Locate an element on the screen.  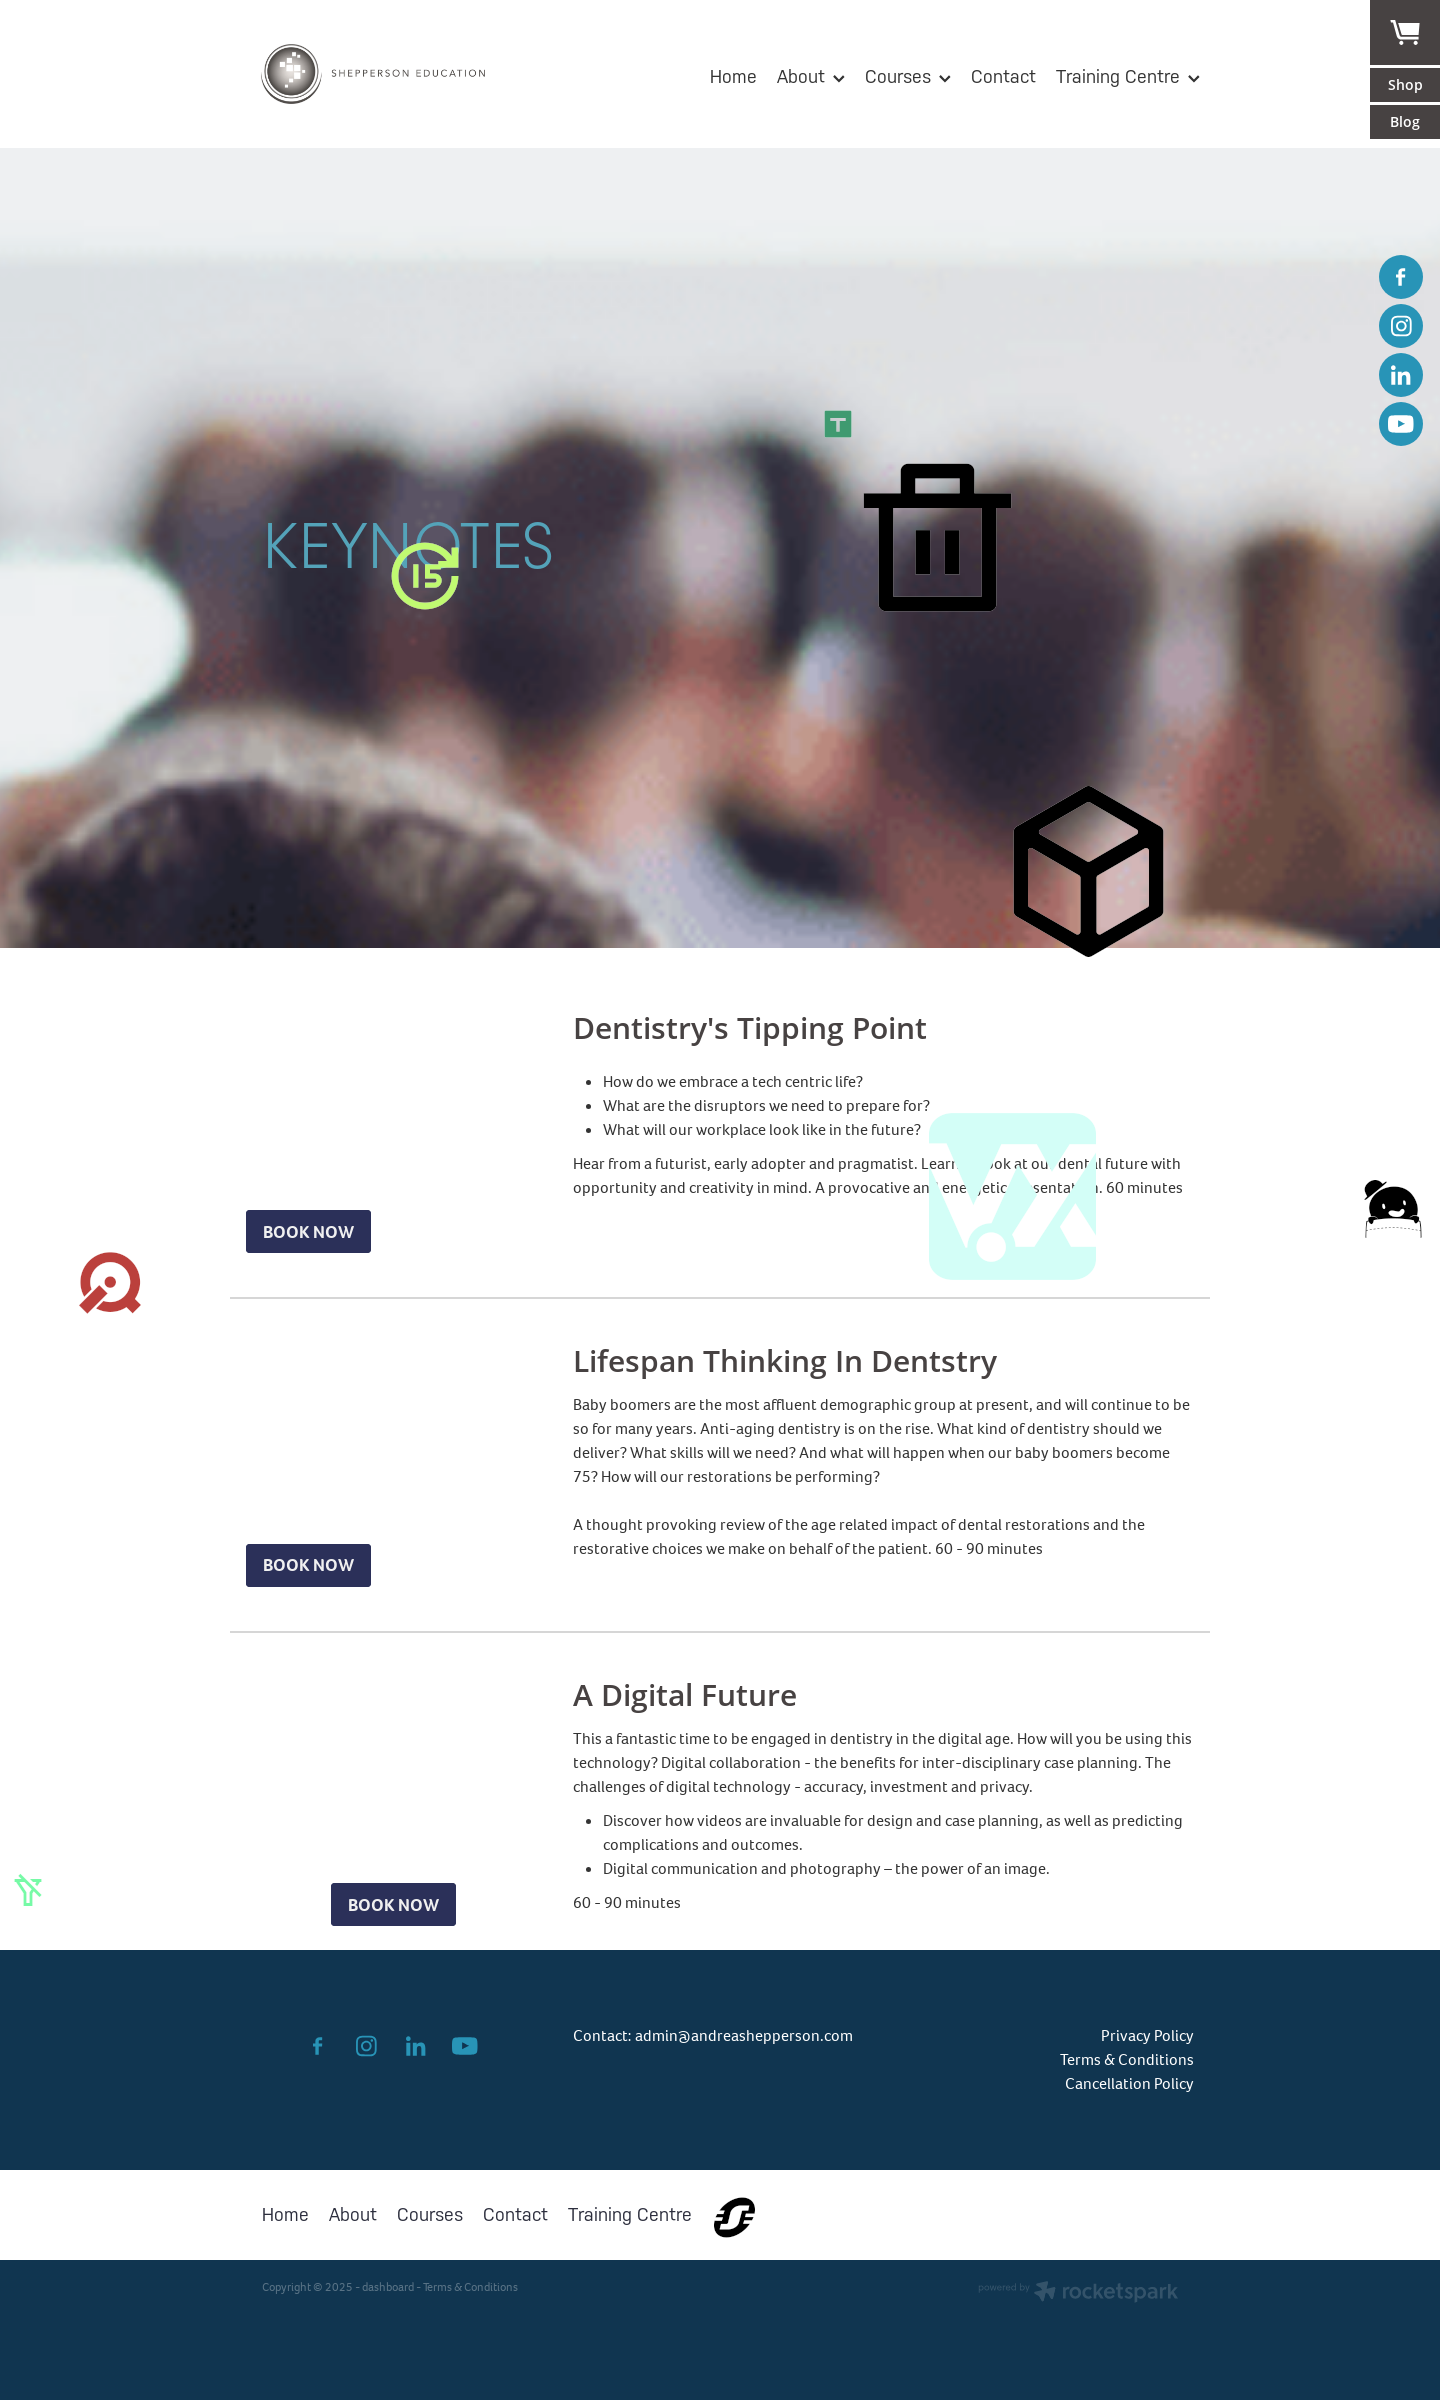
open text formatting or typography options is located at coordinates (838, 424).